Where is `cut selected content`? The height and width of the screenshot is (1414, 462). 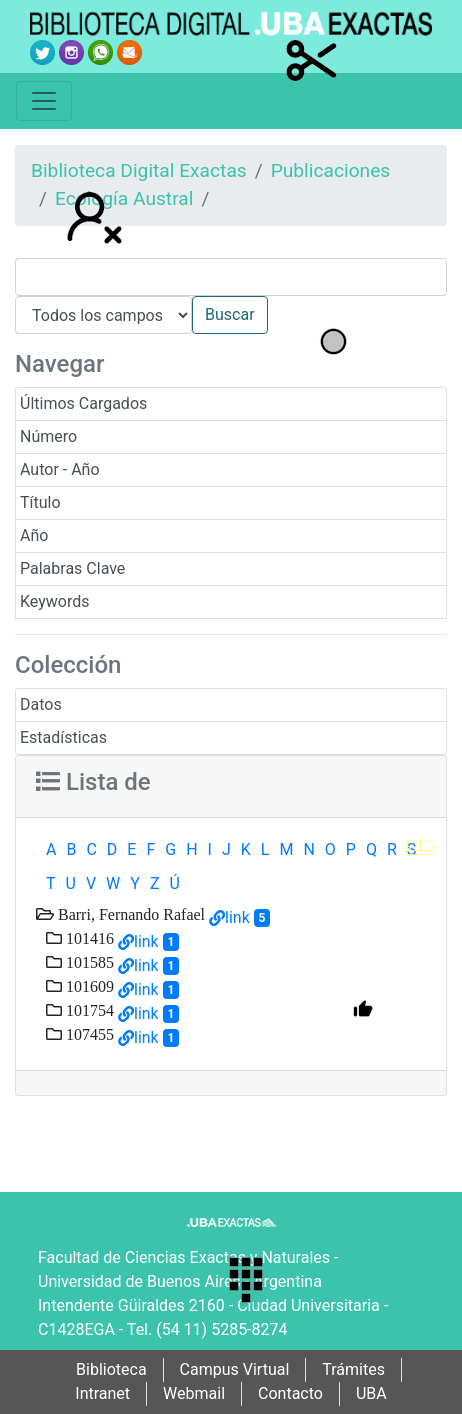 cut selected content is located at coordinates (310, 60).